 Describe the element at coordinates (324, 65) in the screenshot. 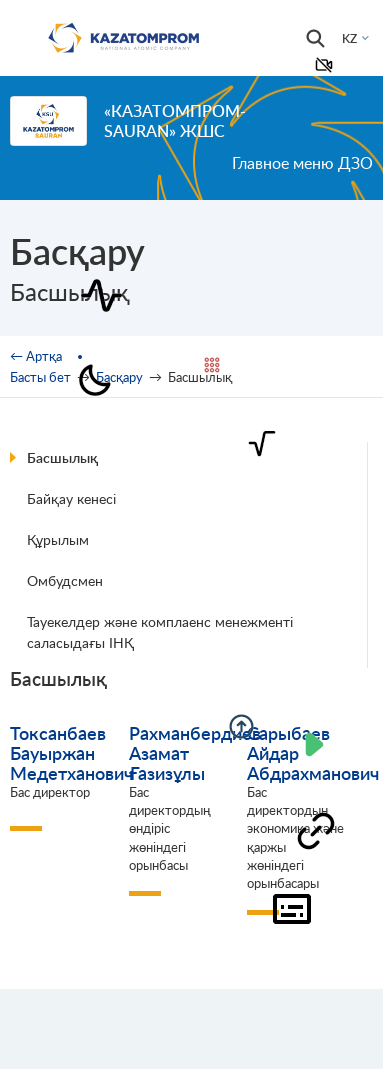

I see `video camera is turned off` at that location.